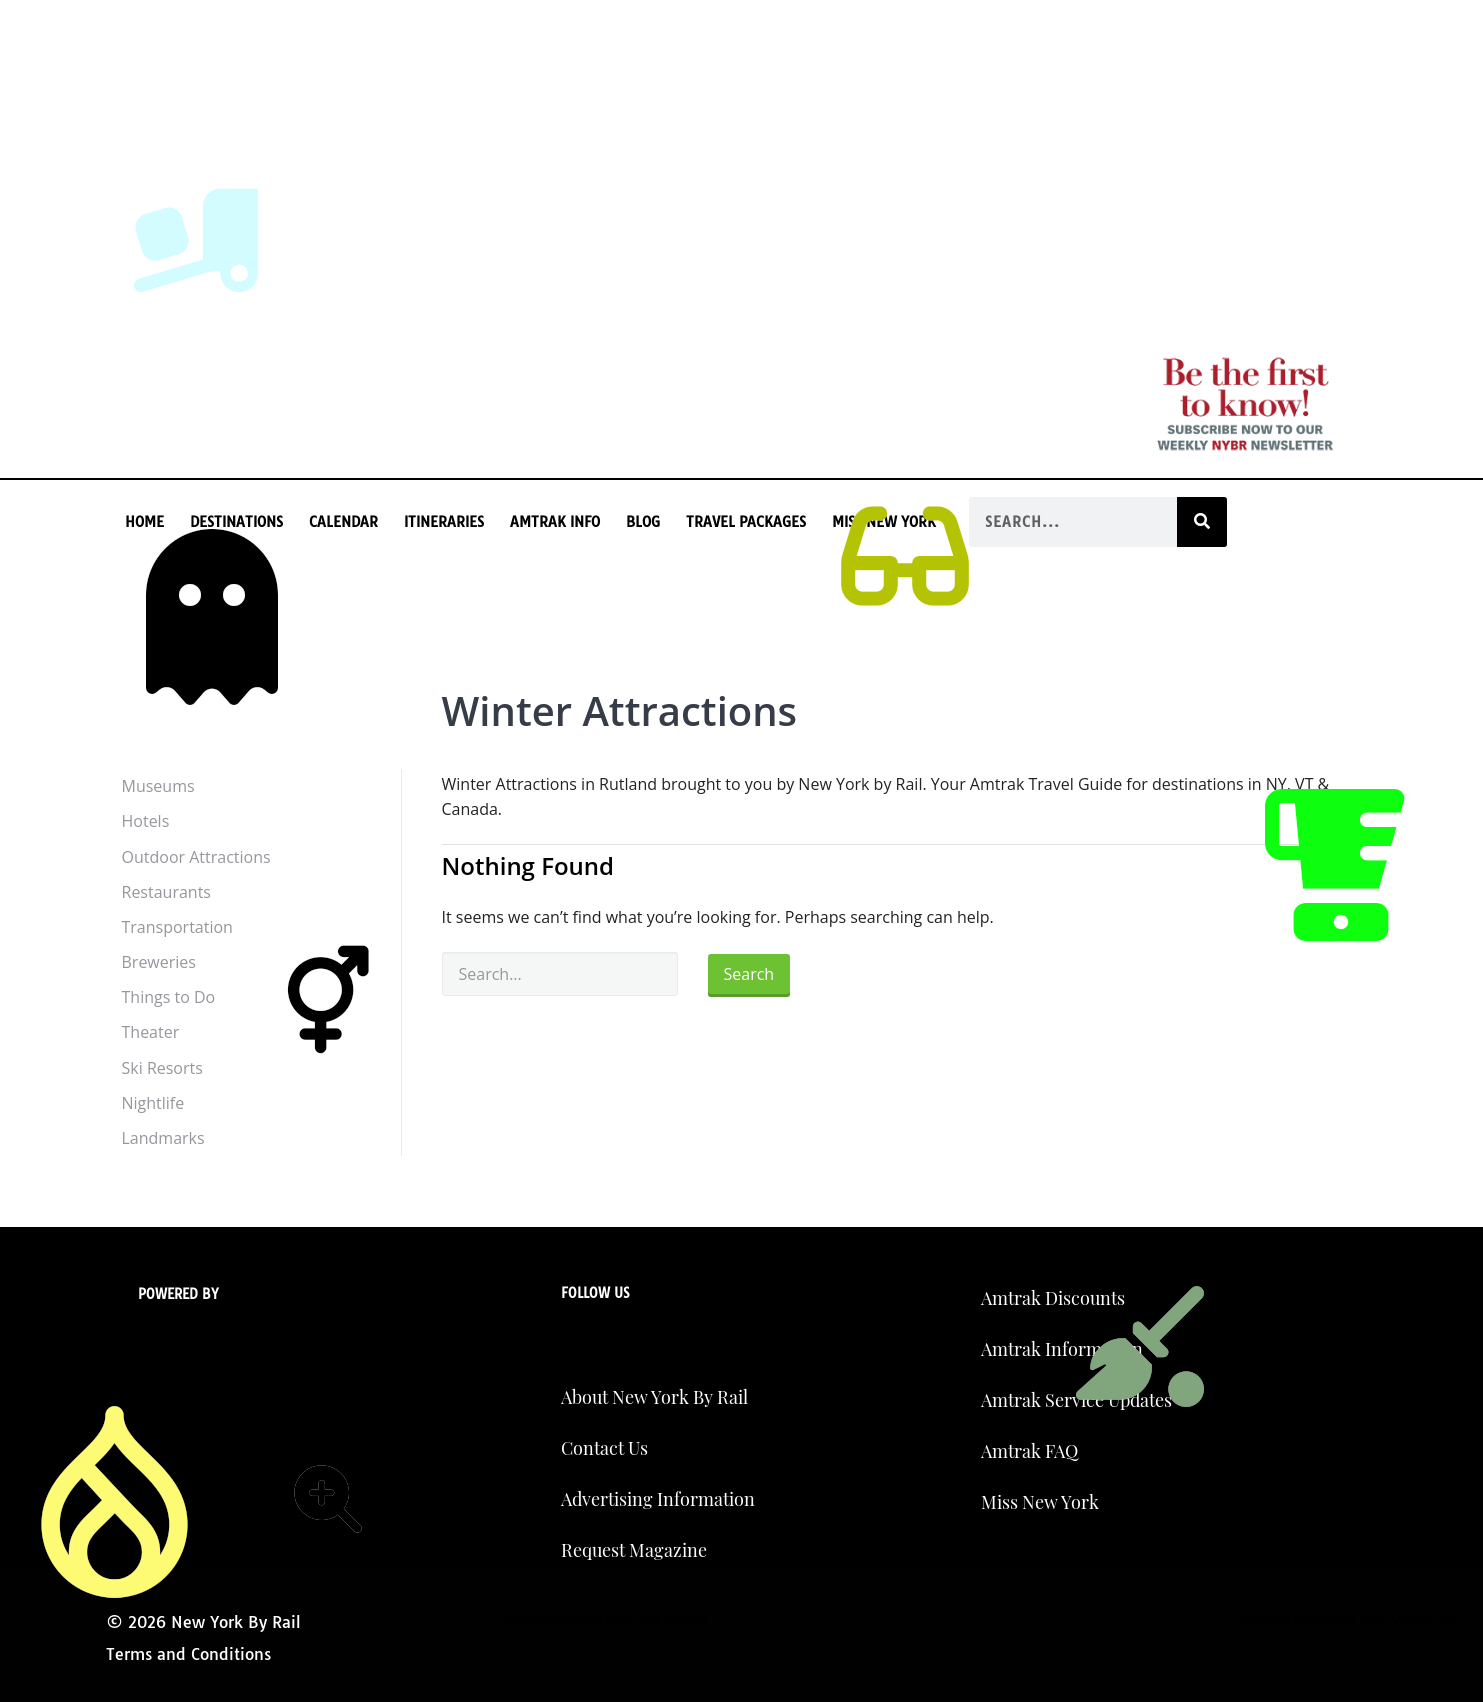 Image resolution: width=1483 pixels, height=1702 pixels. What do you see at coordinates (196, 237) in the screenshot?
I see `delivery truck unloading a package` at bounding box center [196, 237].